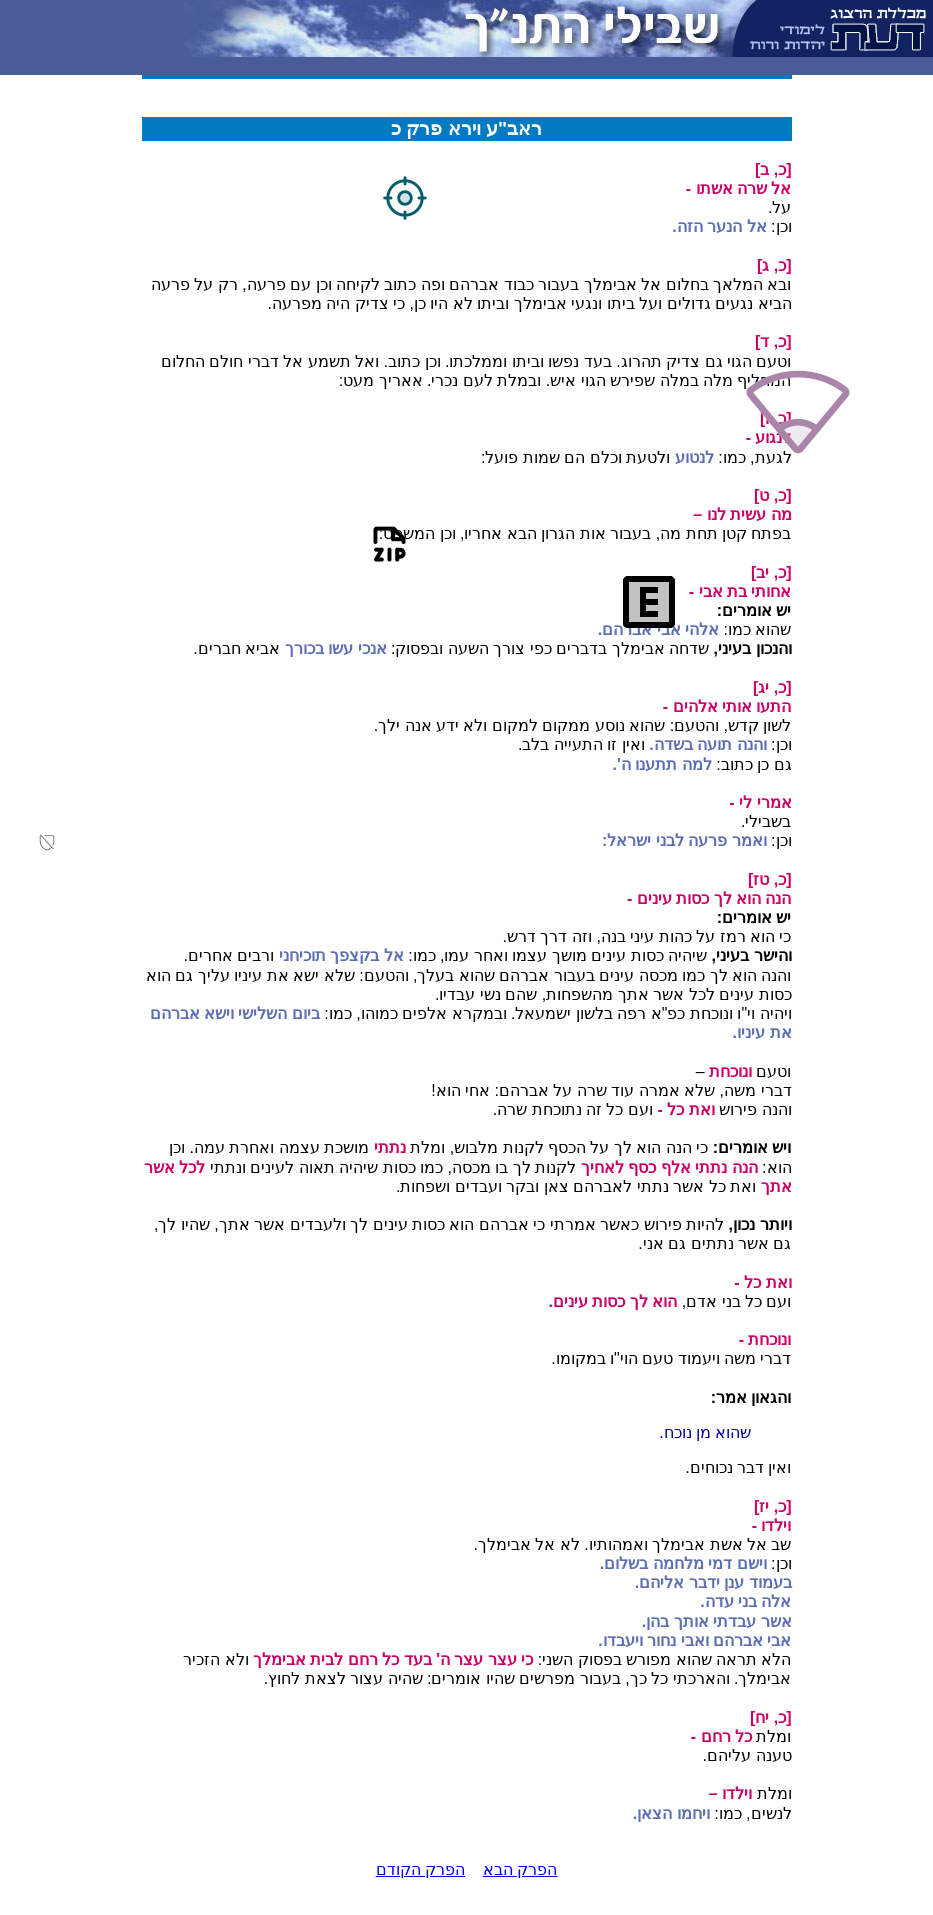 This screenshot has height=1915, width=933. What do you see at coordinates (47, 842) in the screenshot?
I see `disable security or protection features` at bounding box center [47, 842].